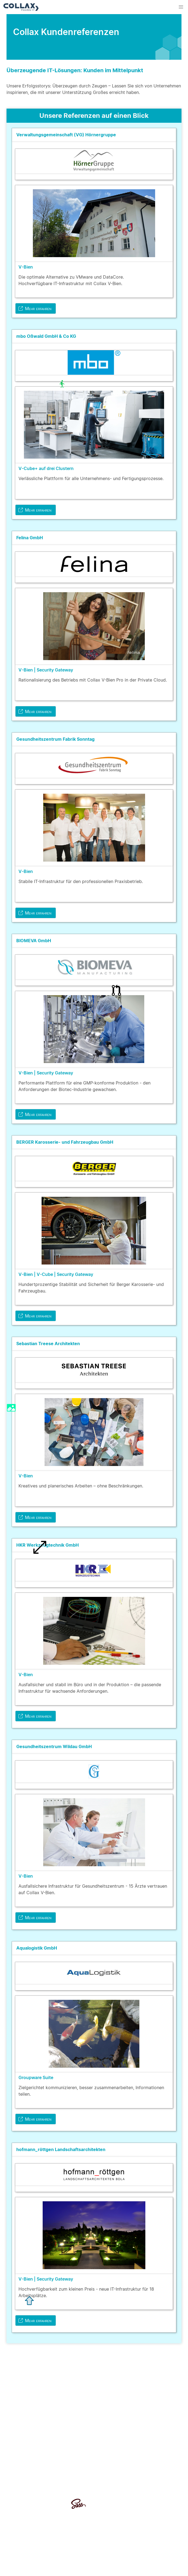 Image resolution: width=188 pixels, height=2576 pixels. I want to click on view image or photo, so click(11, 1408).